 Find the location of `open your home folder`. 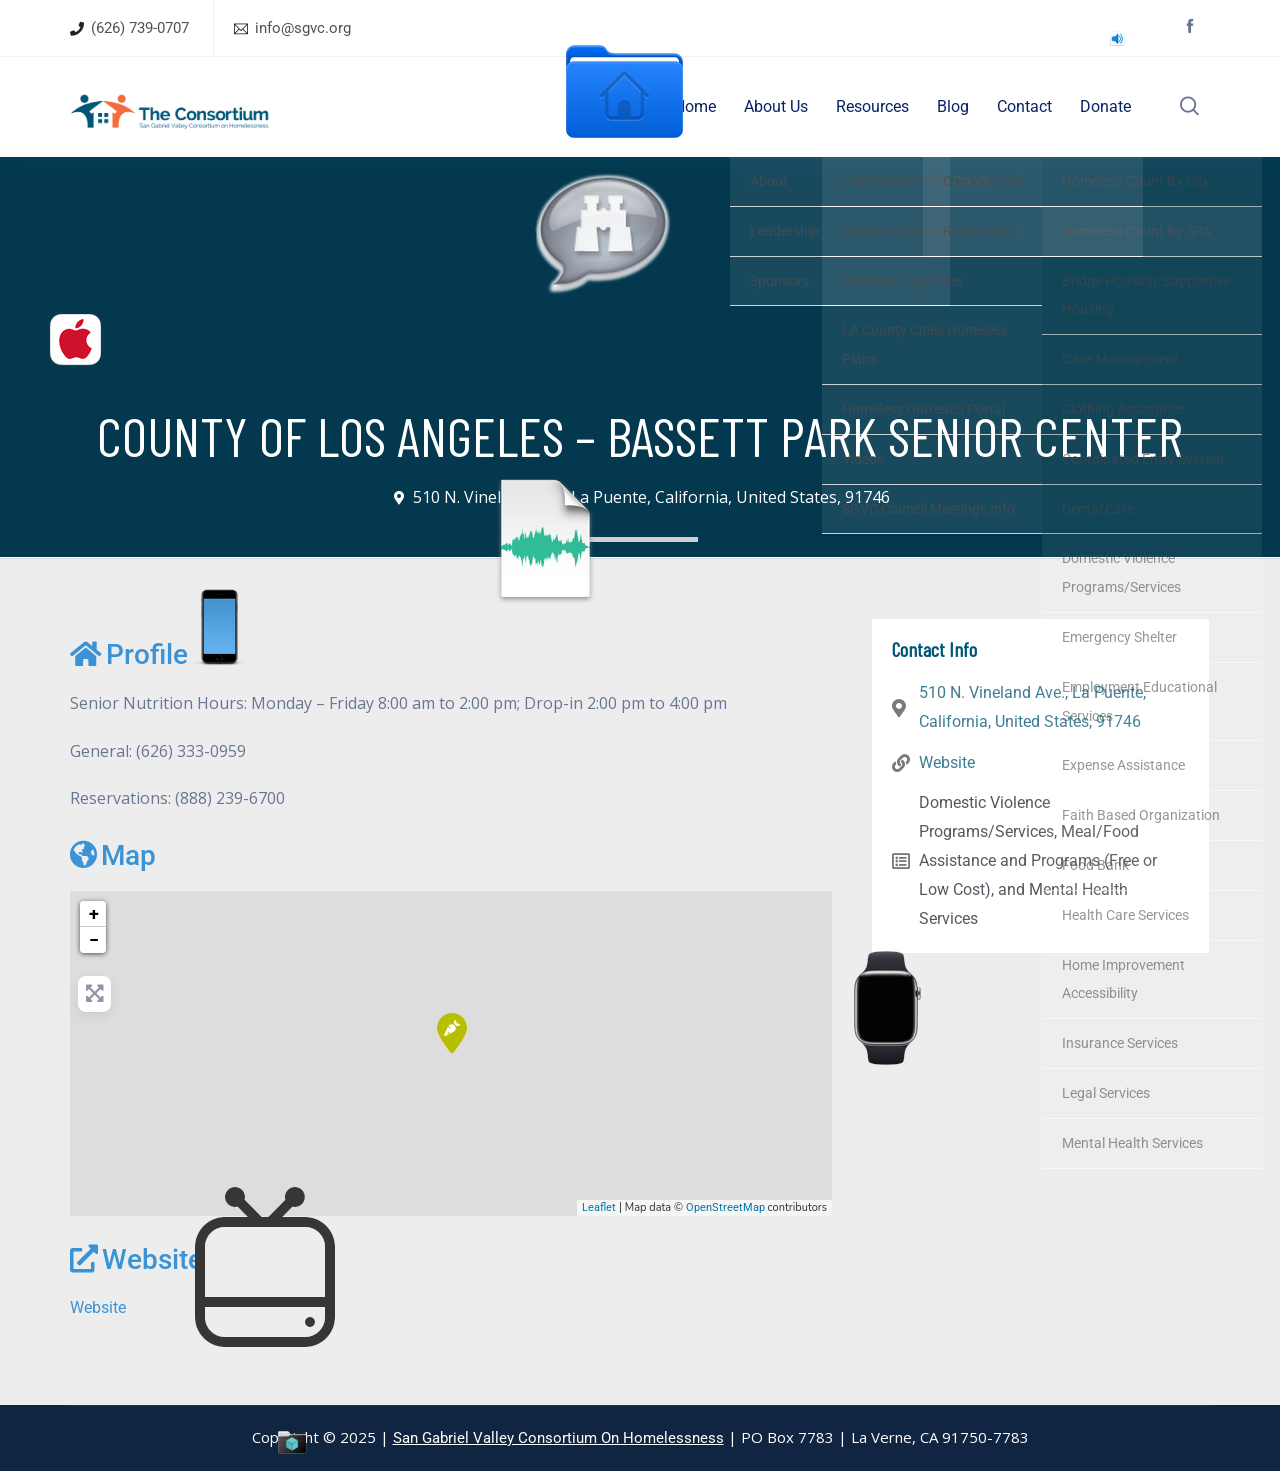

open your home folder is located at coordinates (624, 91).